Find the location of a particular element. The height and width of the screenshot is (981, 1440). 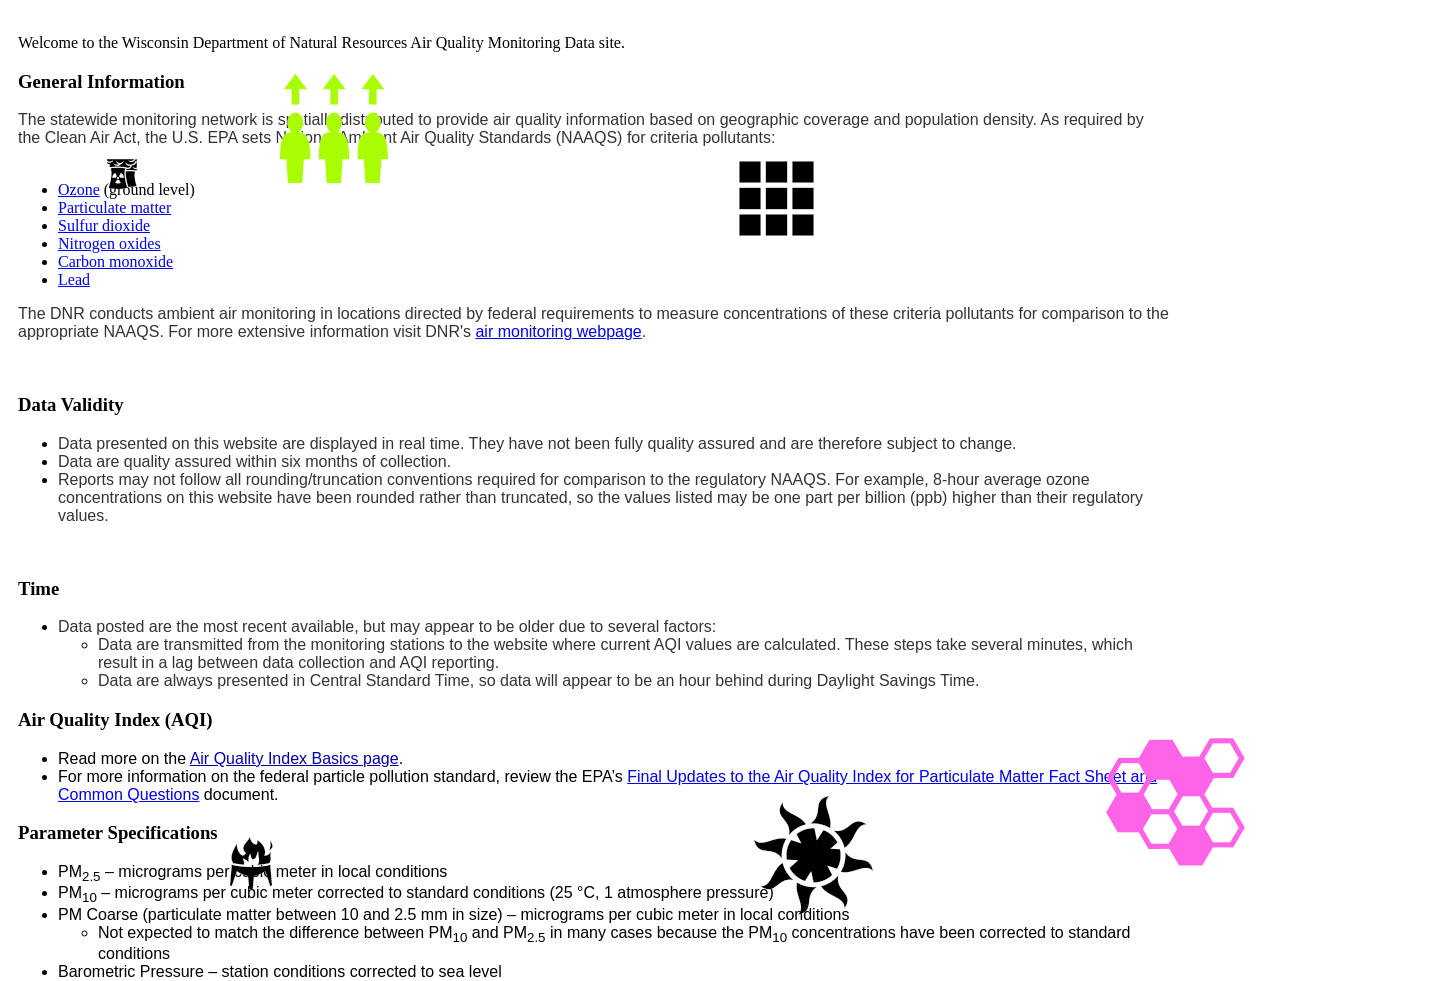

upgrade your team or group members is located at coordinates (334, 128).